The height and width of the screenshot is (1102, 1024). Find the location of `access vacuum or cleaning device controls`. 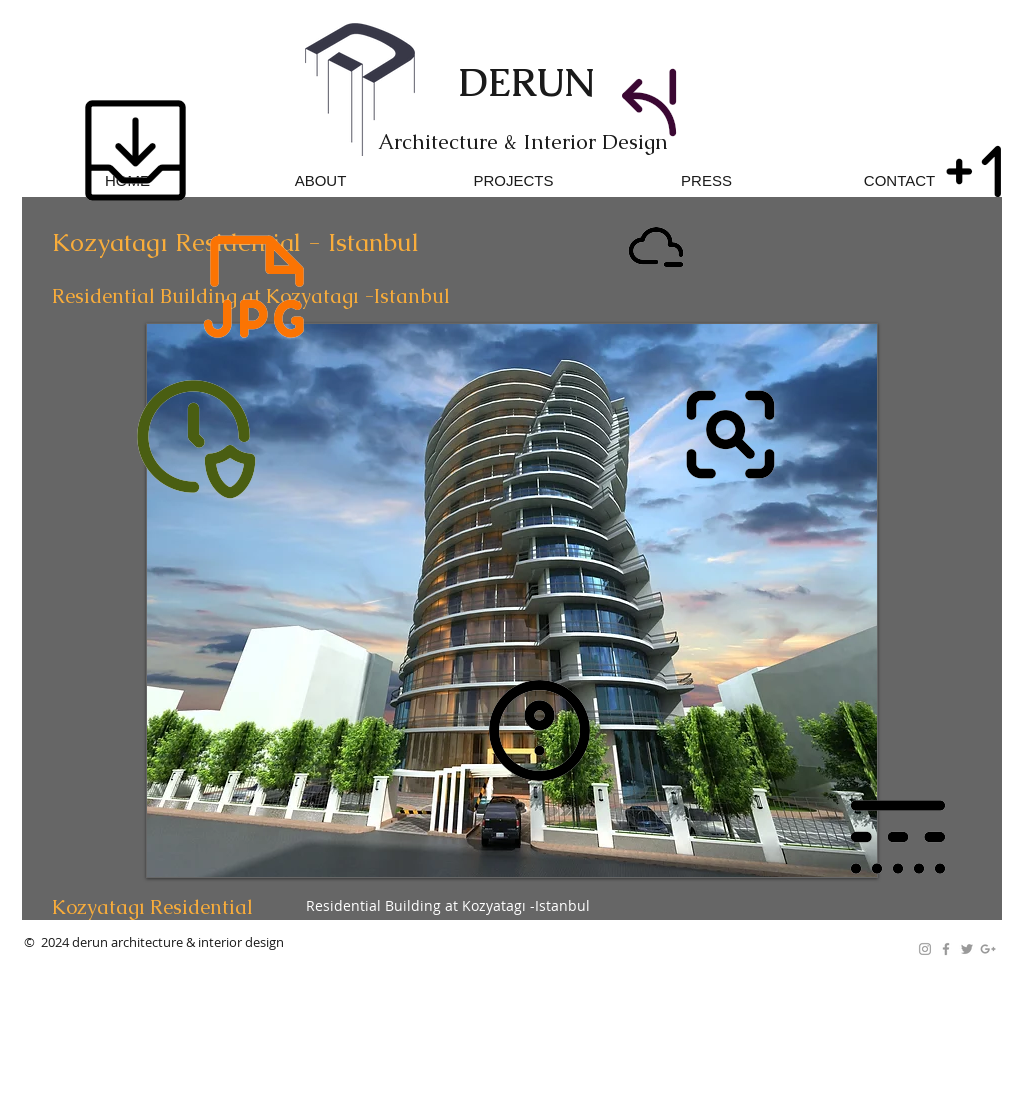

access vacuum or cleaning device controls is located at coordinates (539, 730).